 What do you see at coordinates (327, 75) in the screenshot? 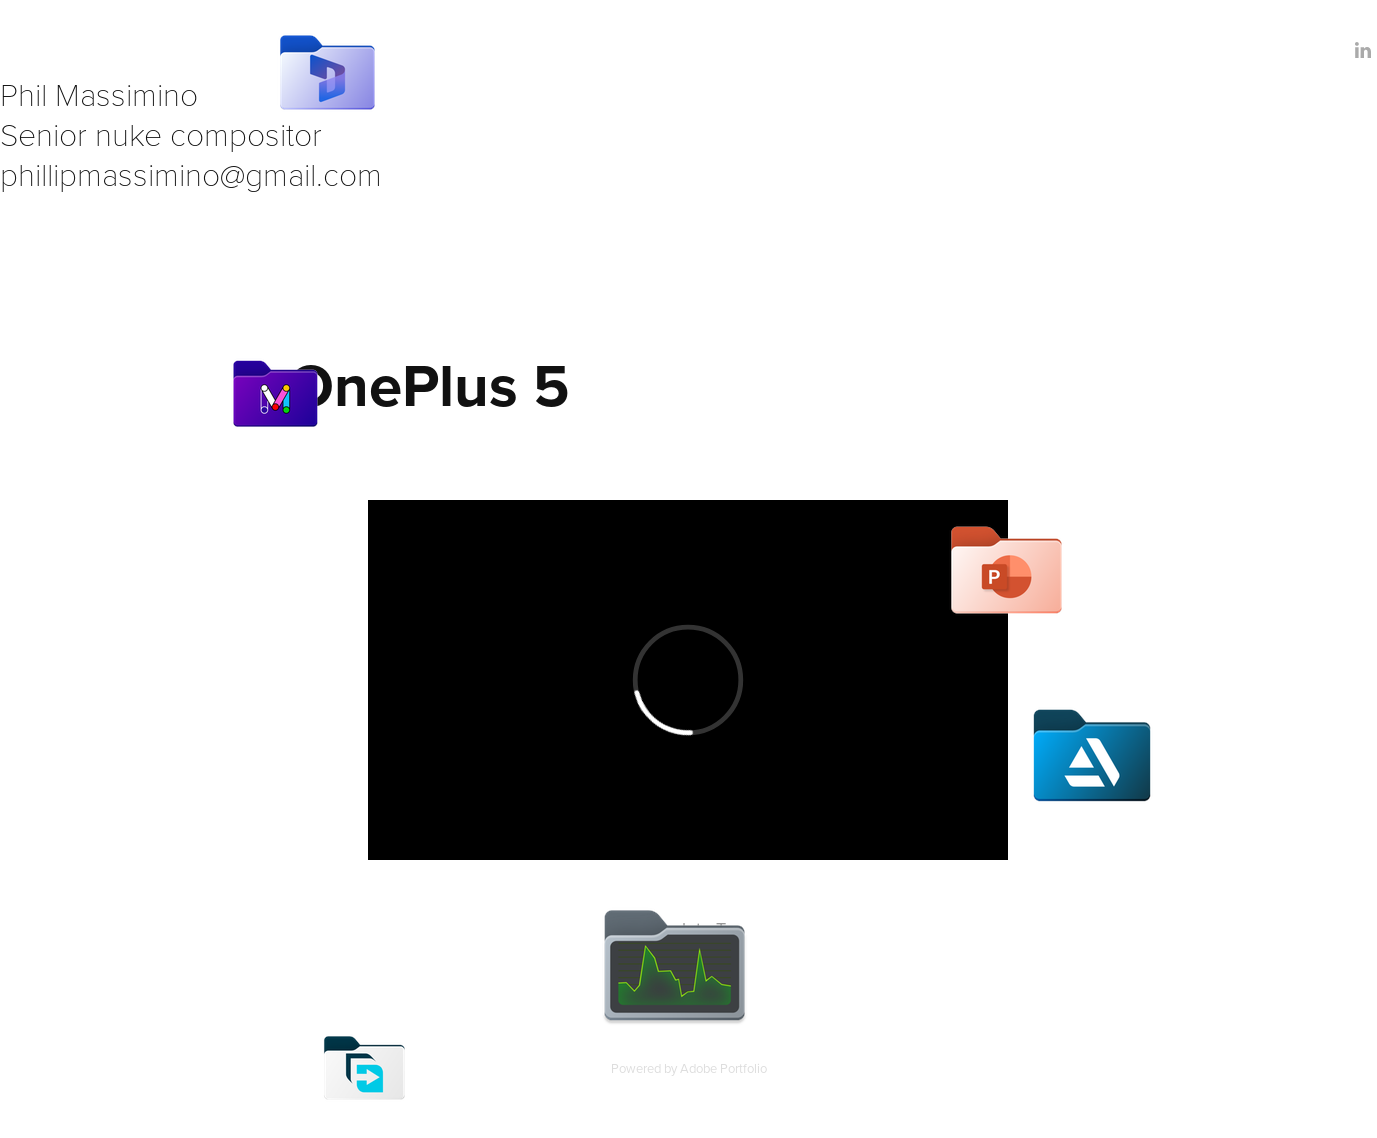
I see `open microsoft dynamics 365 for phones folder` at bounding box center [327, 75].